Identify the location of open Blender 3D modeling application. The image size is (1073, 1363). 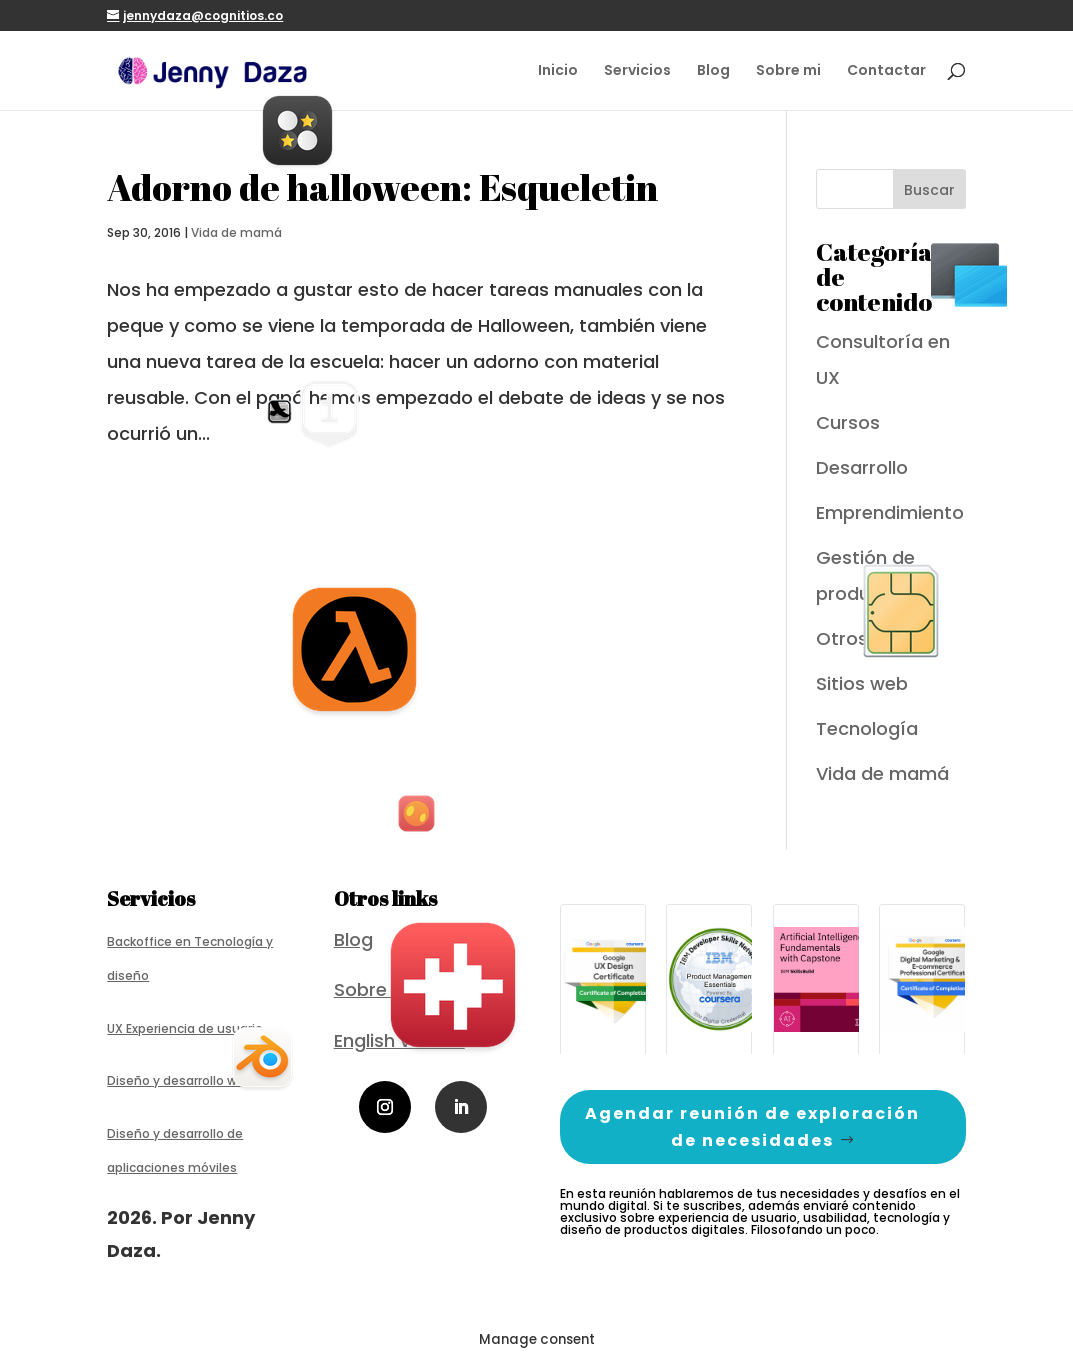
(262, 1057).